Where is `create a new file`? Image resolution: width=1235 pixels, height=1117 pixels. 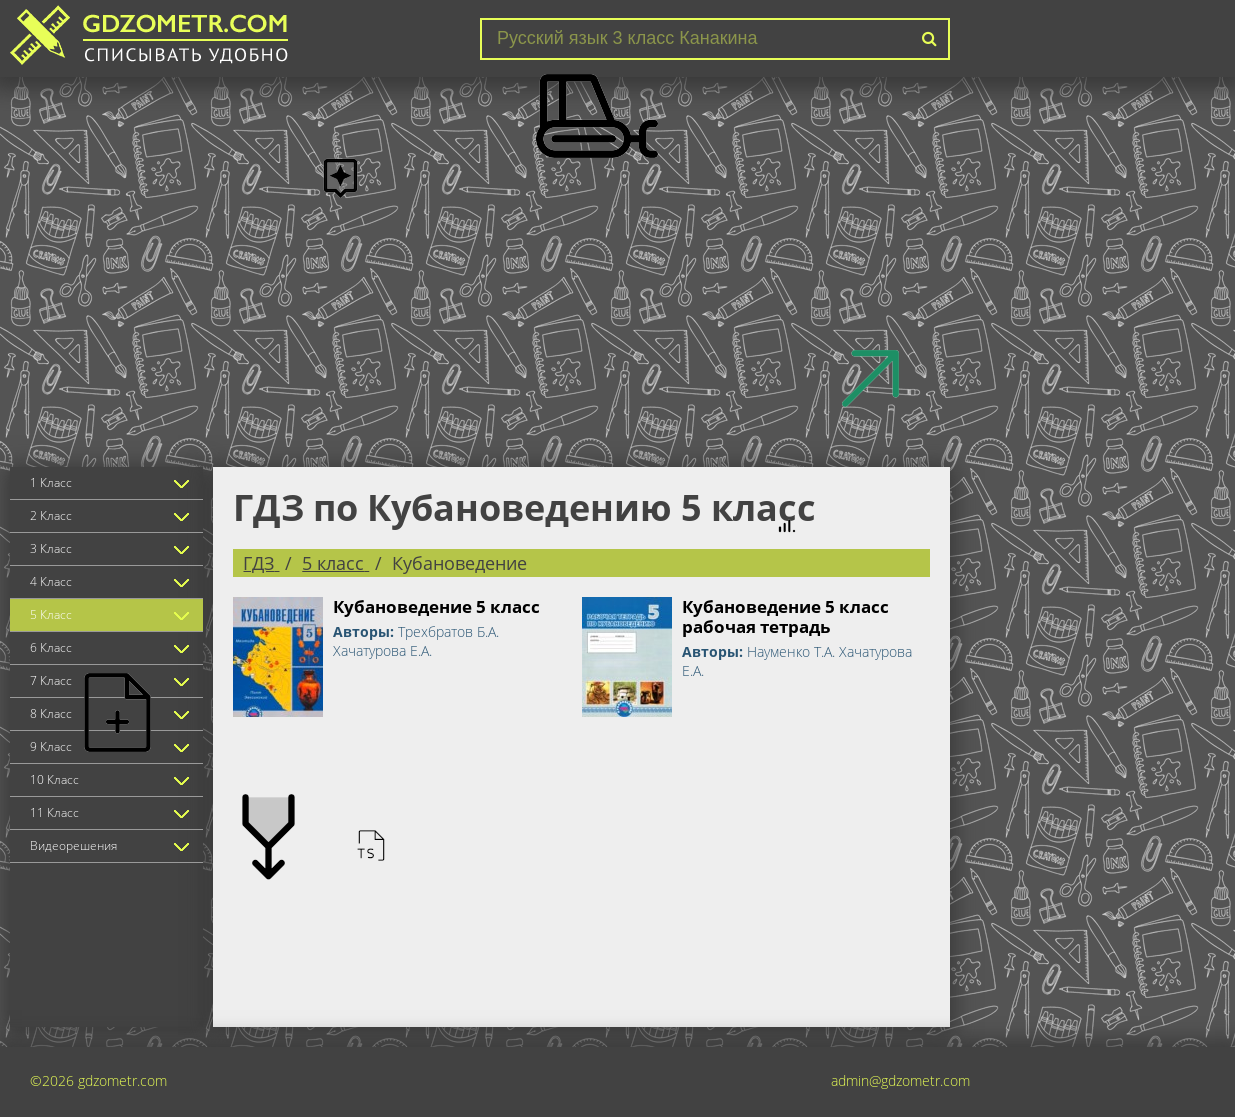 create a new file is located at coordinates (117, 712).